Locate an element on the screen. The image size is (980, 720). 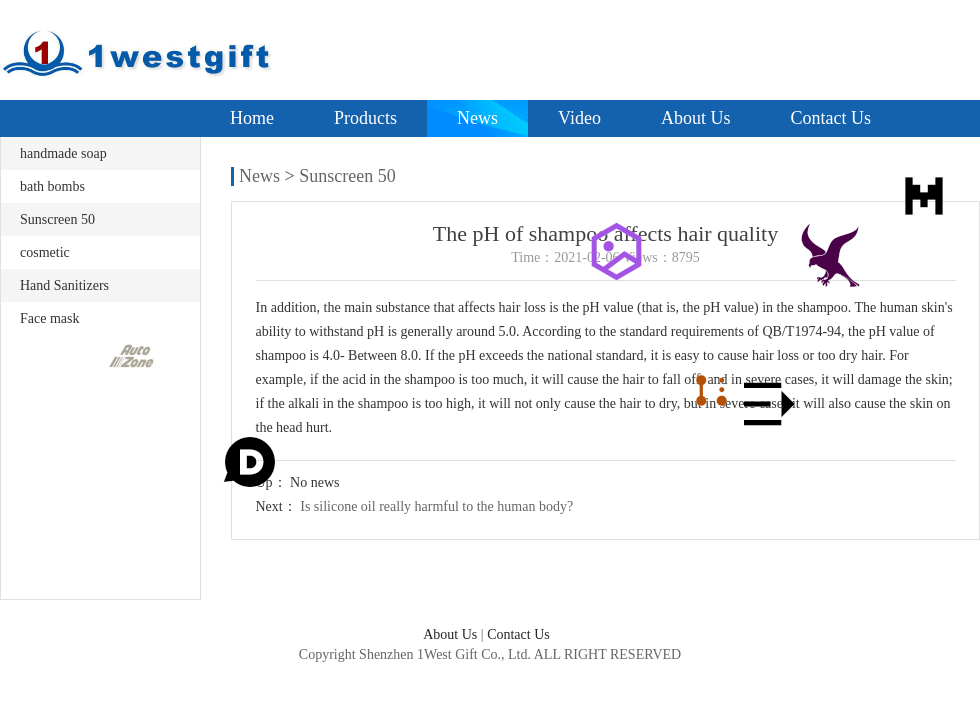
indicates a draft pull request in a git repository is located at coordinates (711, 390).